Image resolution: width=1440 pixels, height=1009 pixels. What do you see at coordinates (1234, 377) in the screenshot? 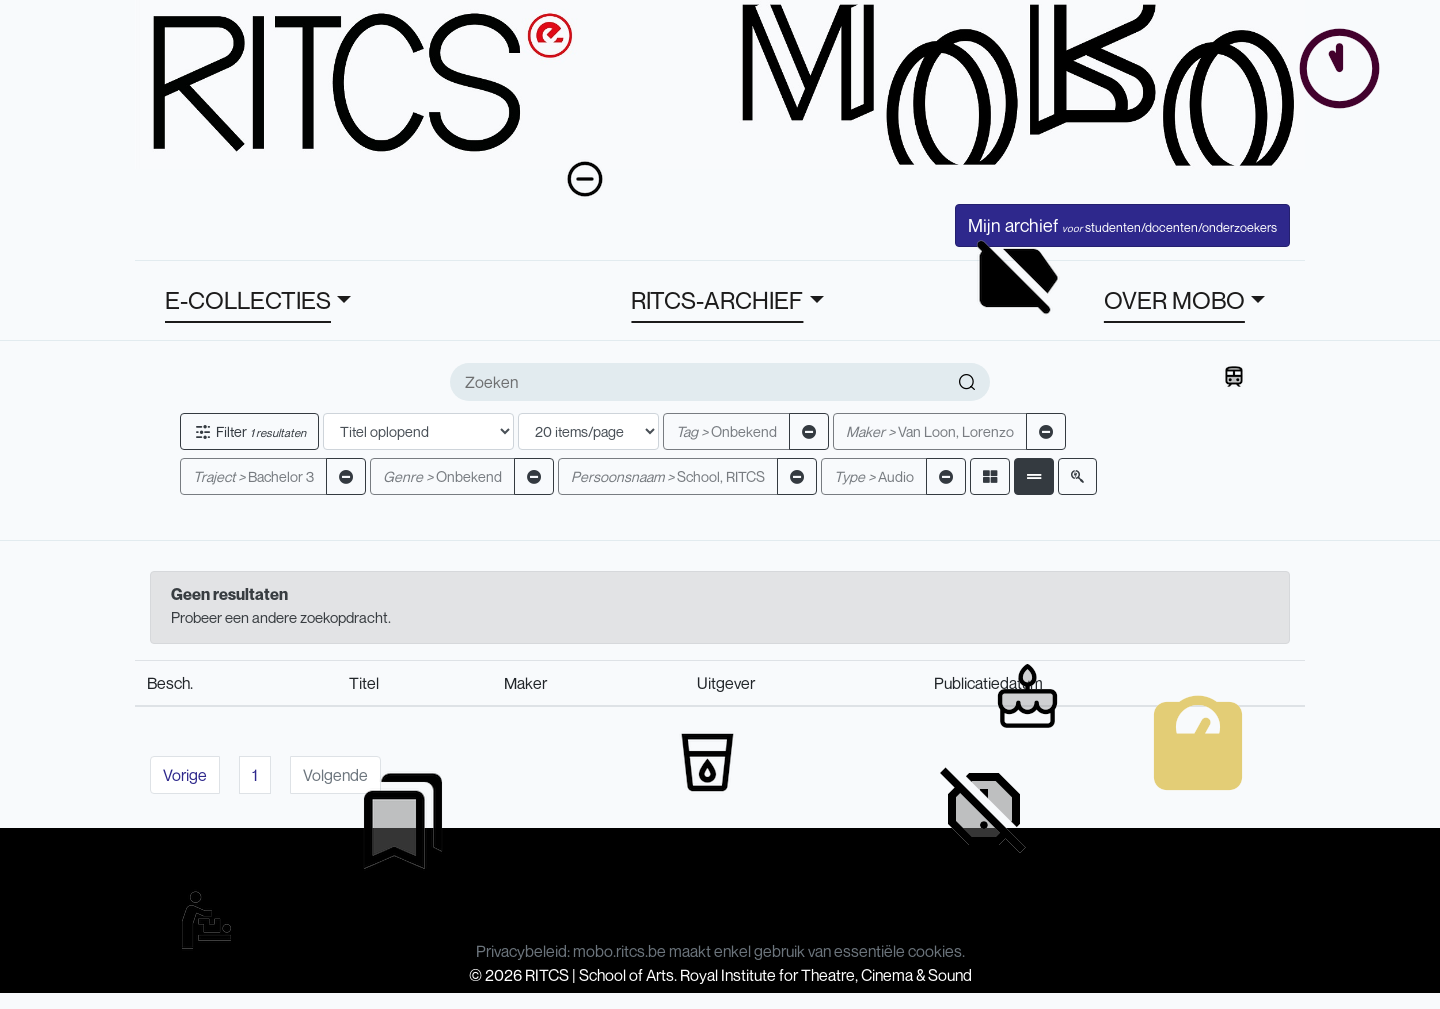
I see `view train schedules or routes` at bounding box center [1234, 377].